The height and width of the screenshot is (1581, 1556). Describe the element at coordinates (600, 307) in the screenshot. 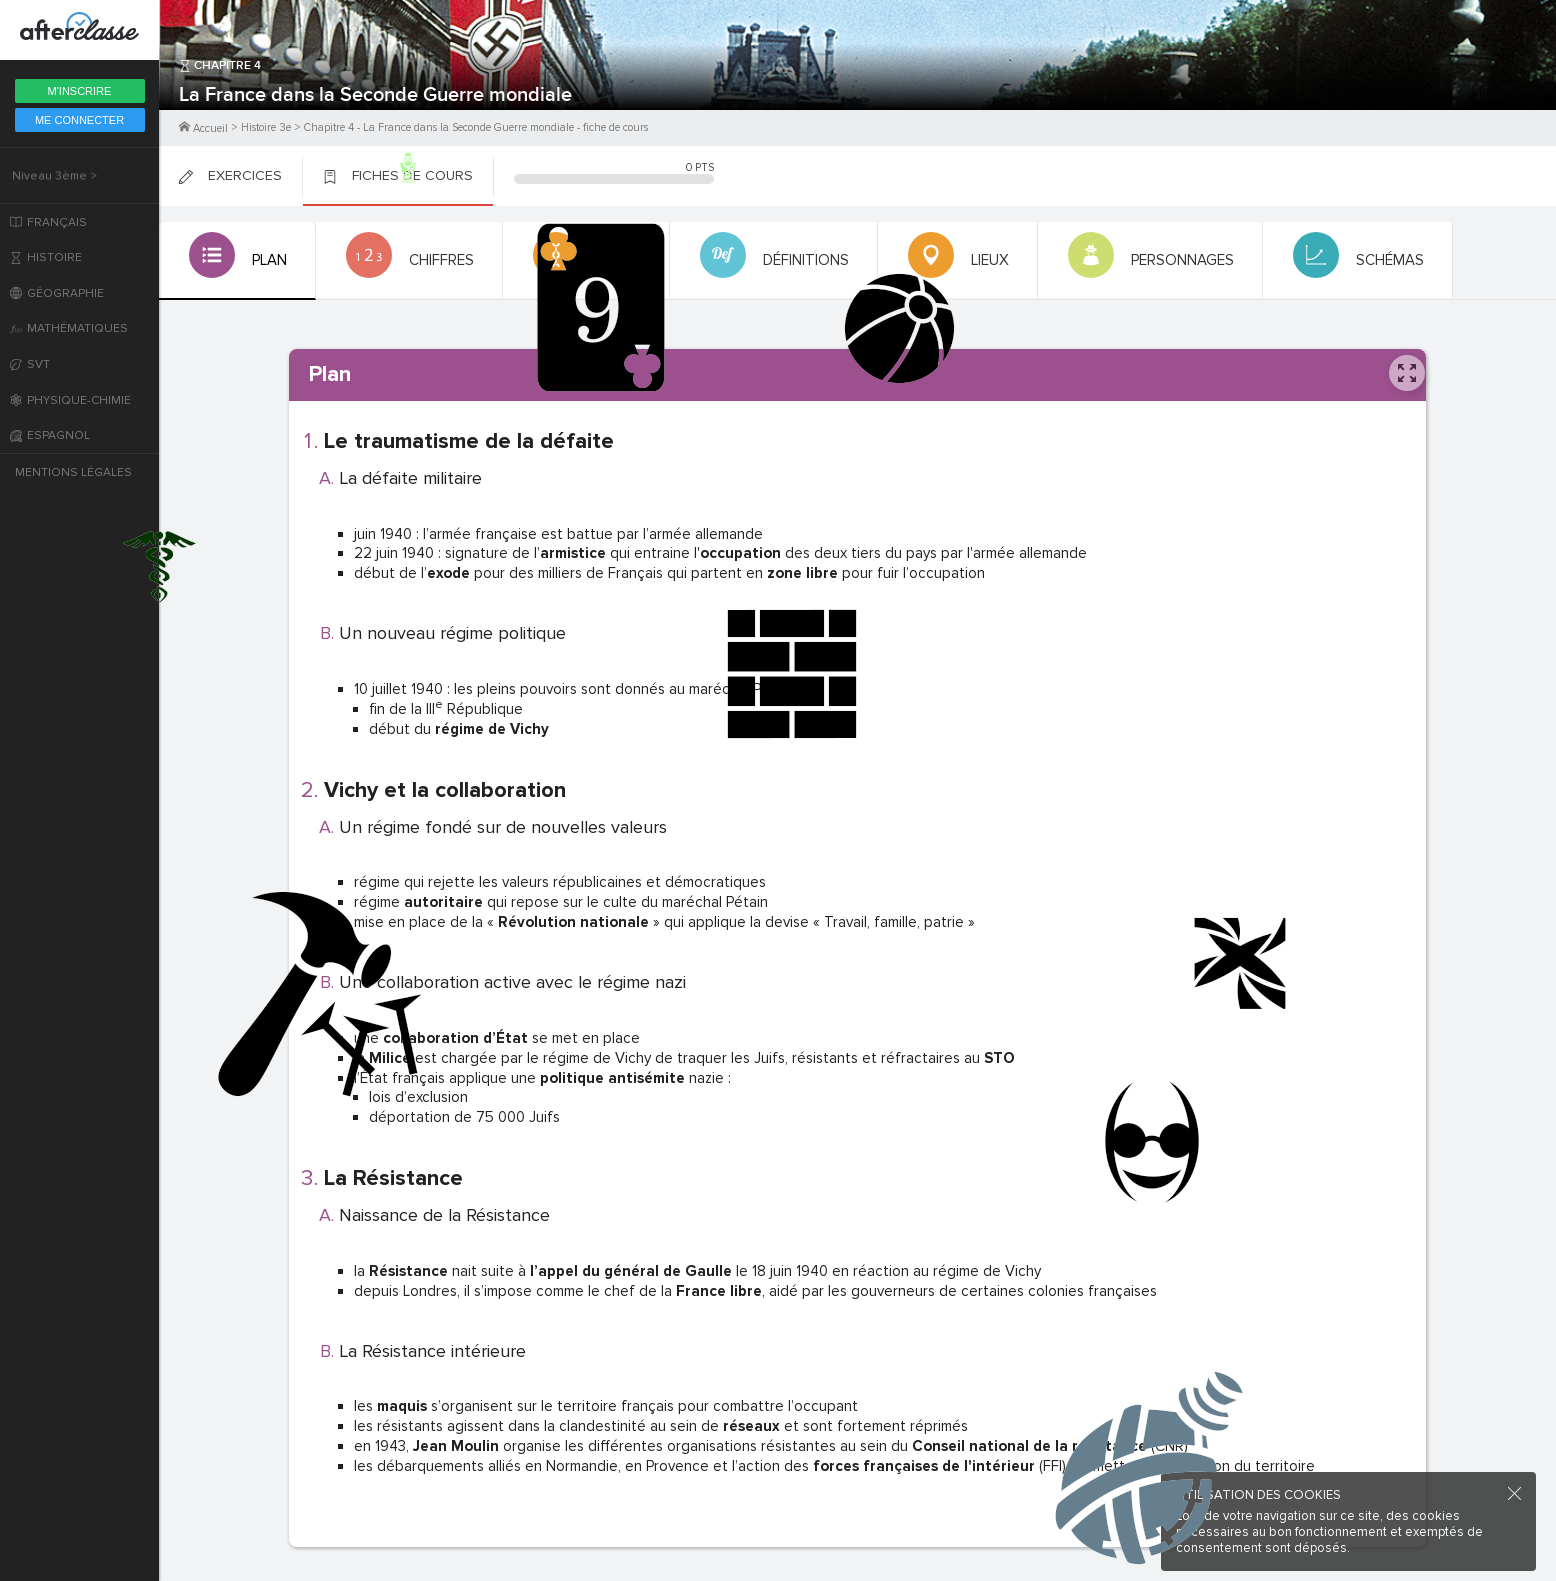

I see `nine of clubs playing card` at that location.